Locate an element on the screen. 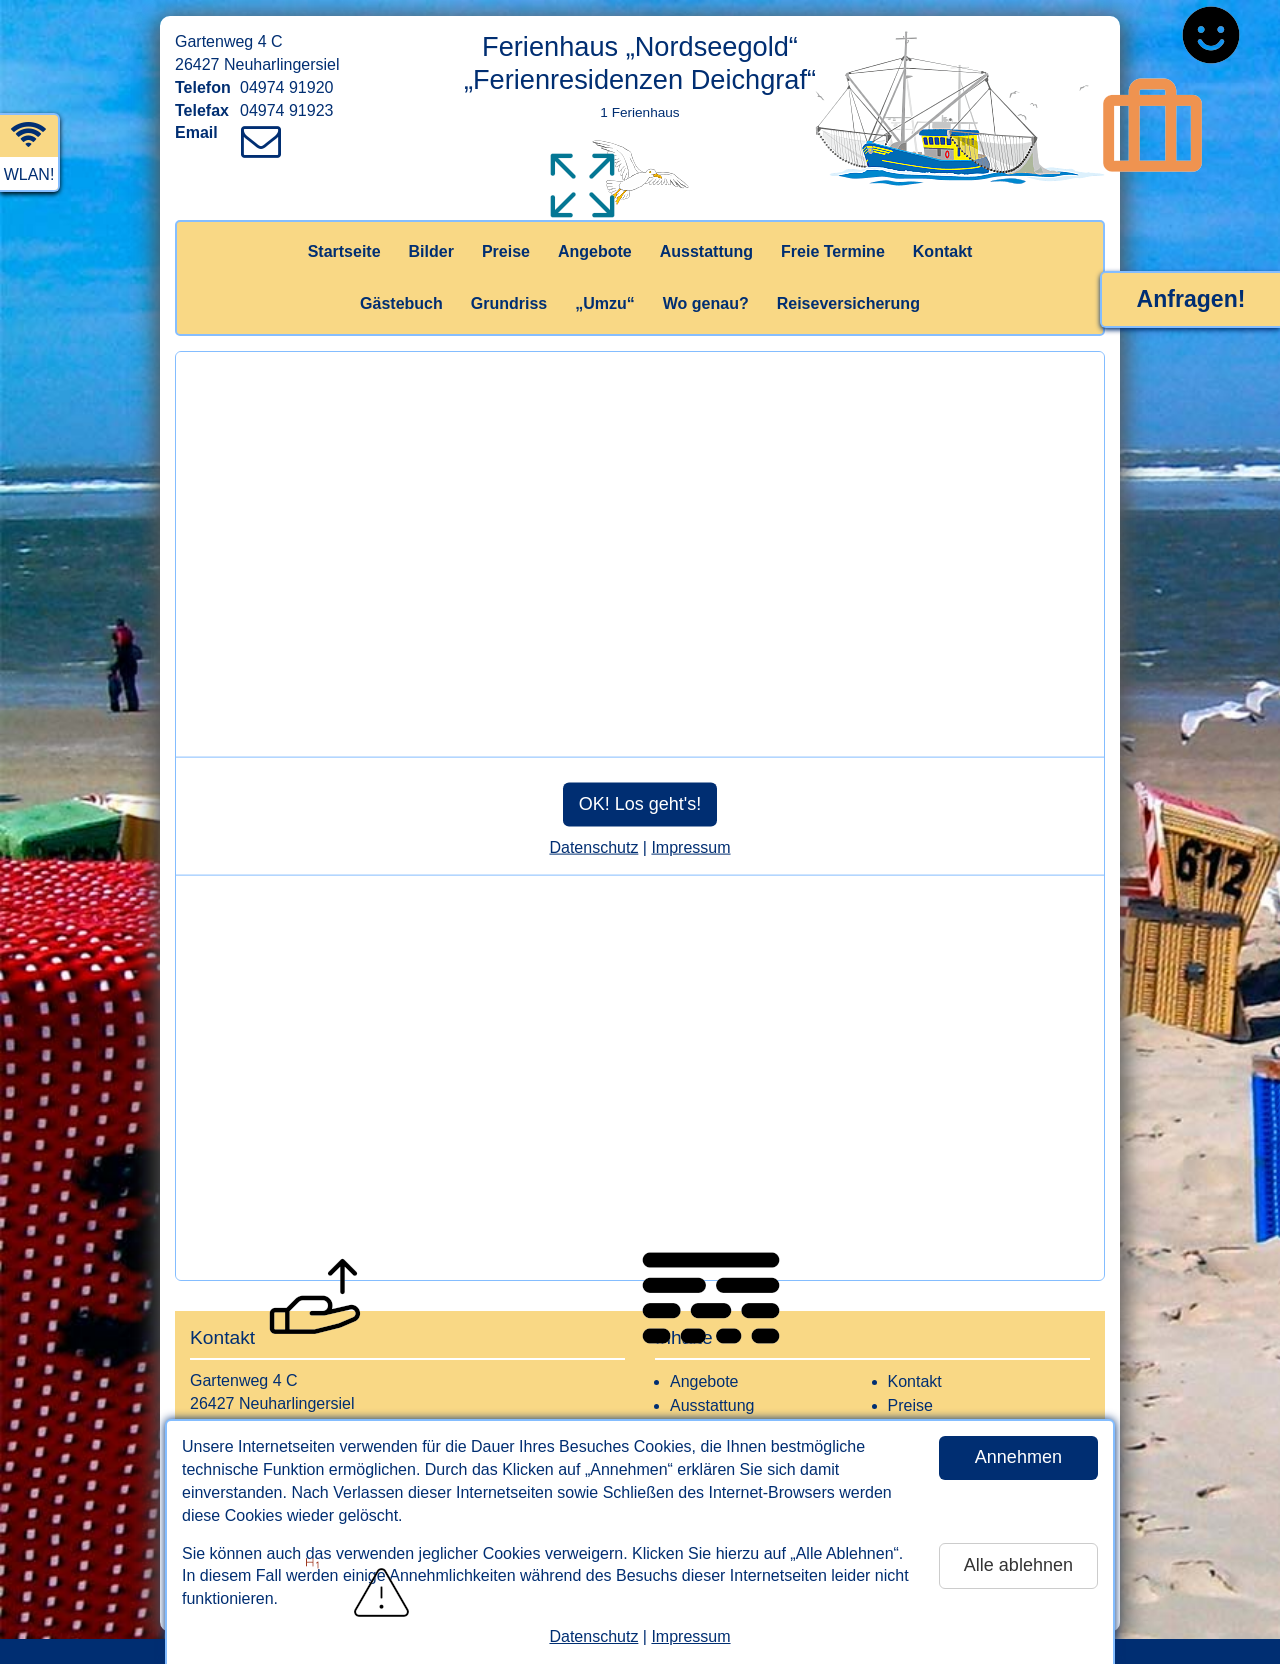 This screenshot has height=1664, width=1280. expand to fullscreen mode is located at coordinates (582, 185).